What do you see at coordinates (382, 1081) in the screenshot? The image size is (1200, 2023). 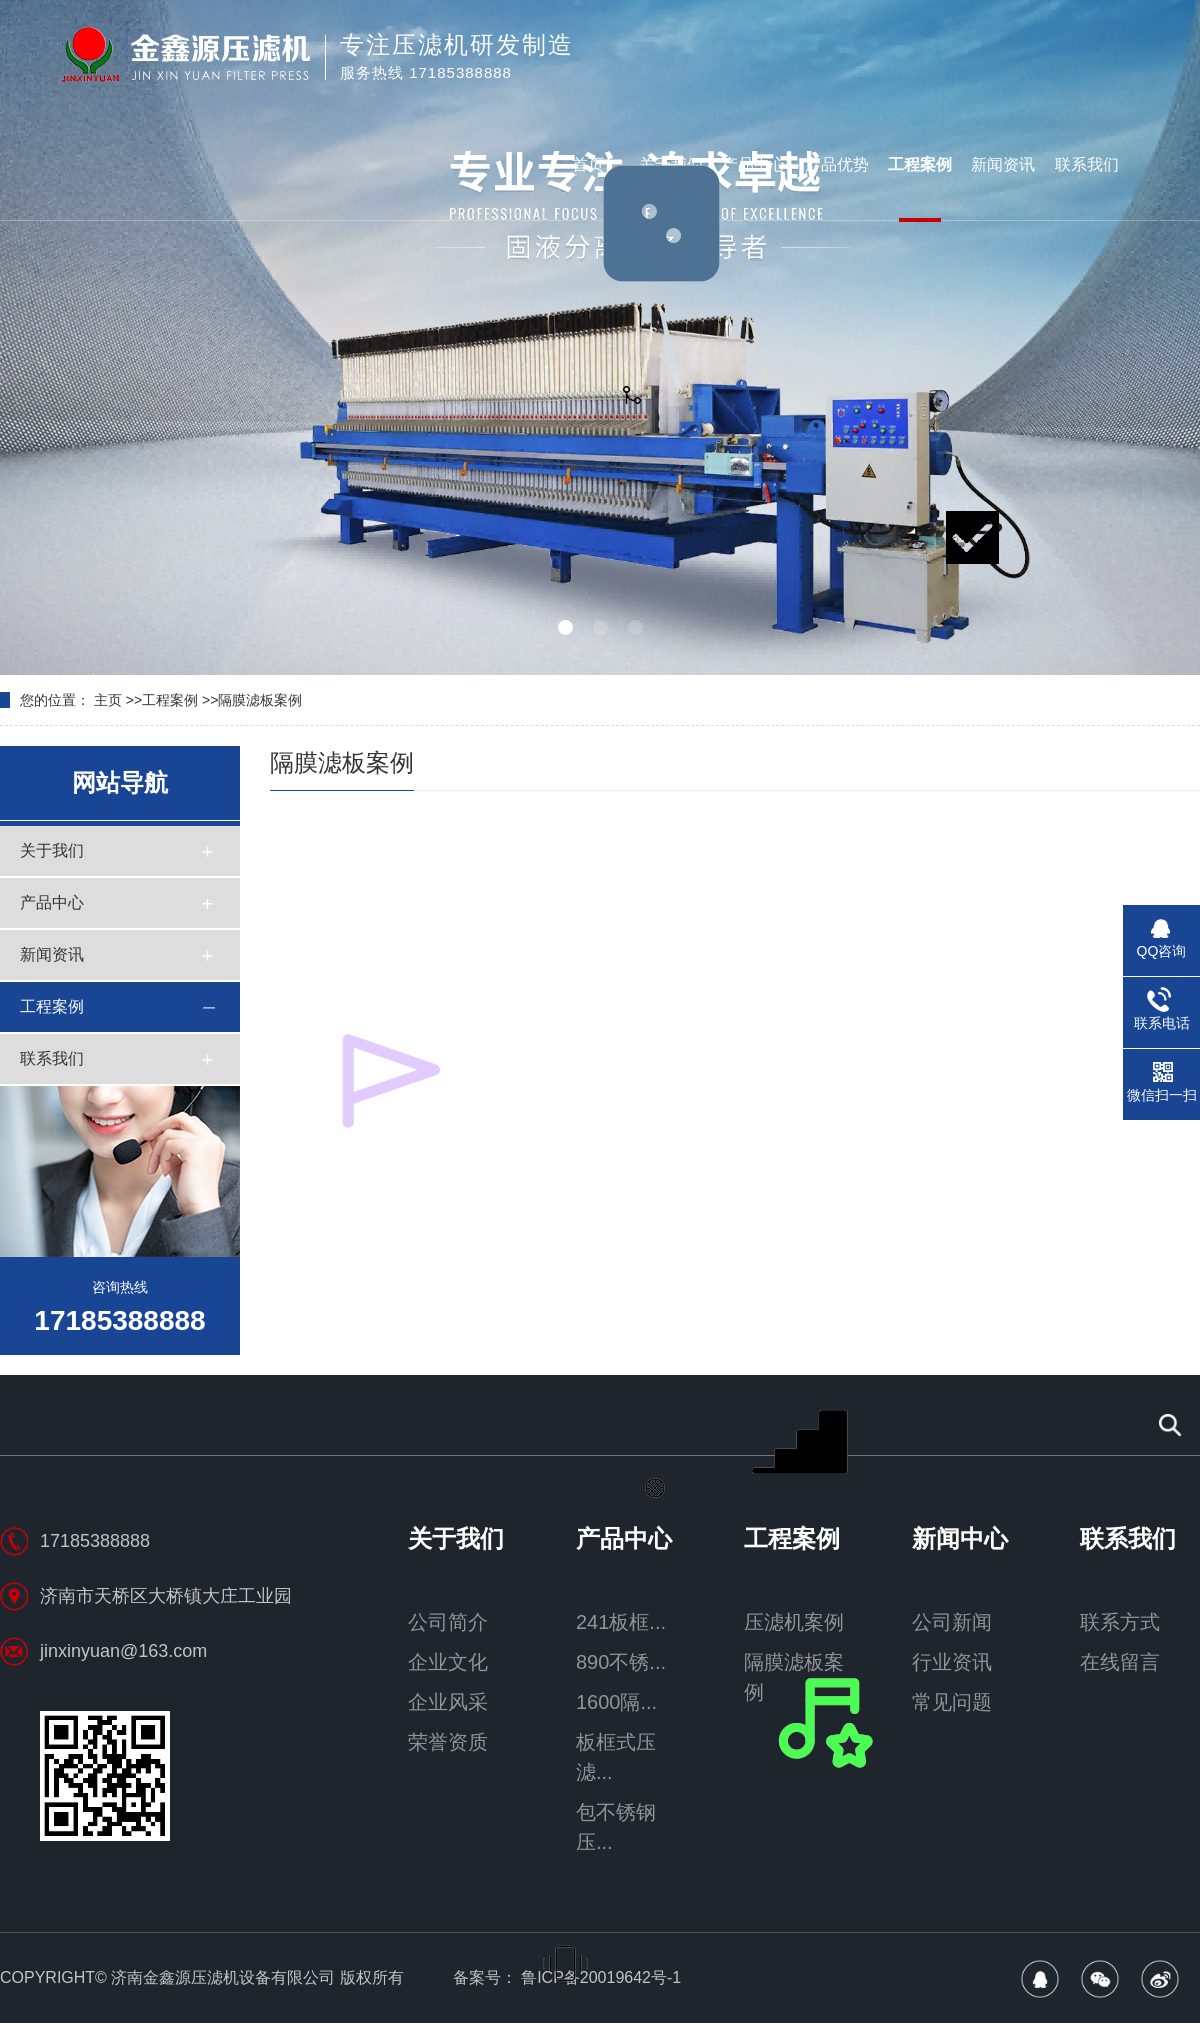 I see `flag or mark an important item` at bounding box center [382, 1081].